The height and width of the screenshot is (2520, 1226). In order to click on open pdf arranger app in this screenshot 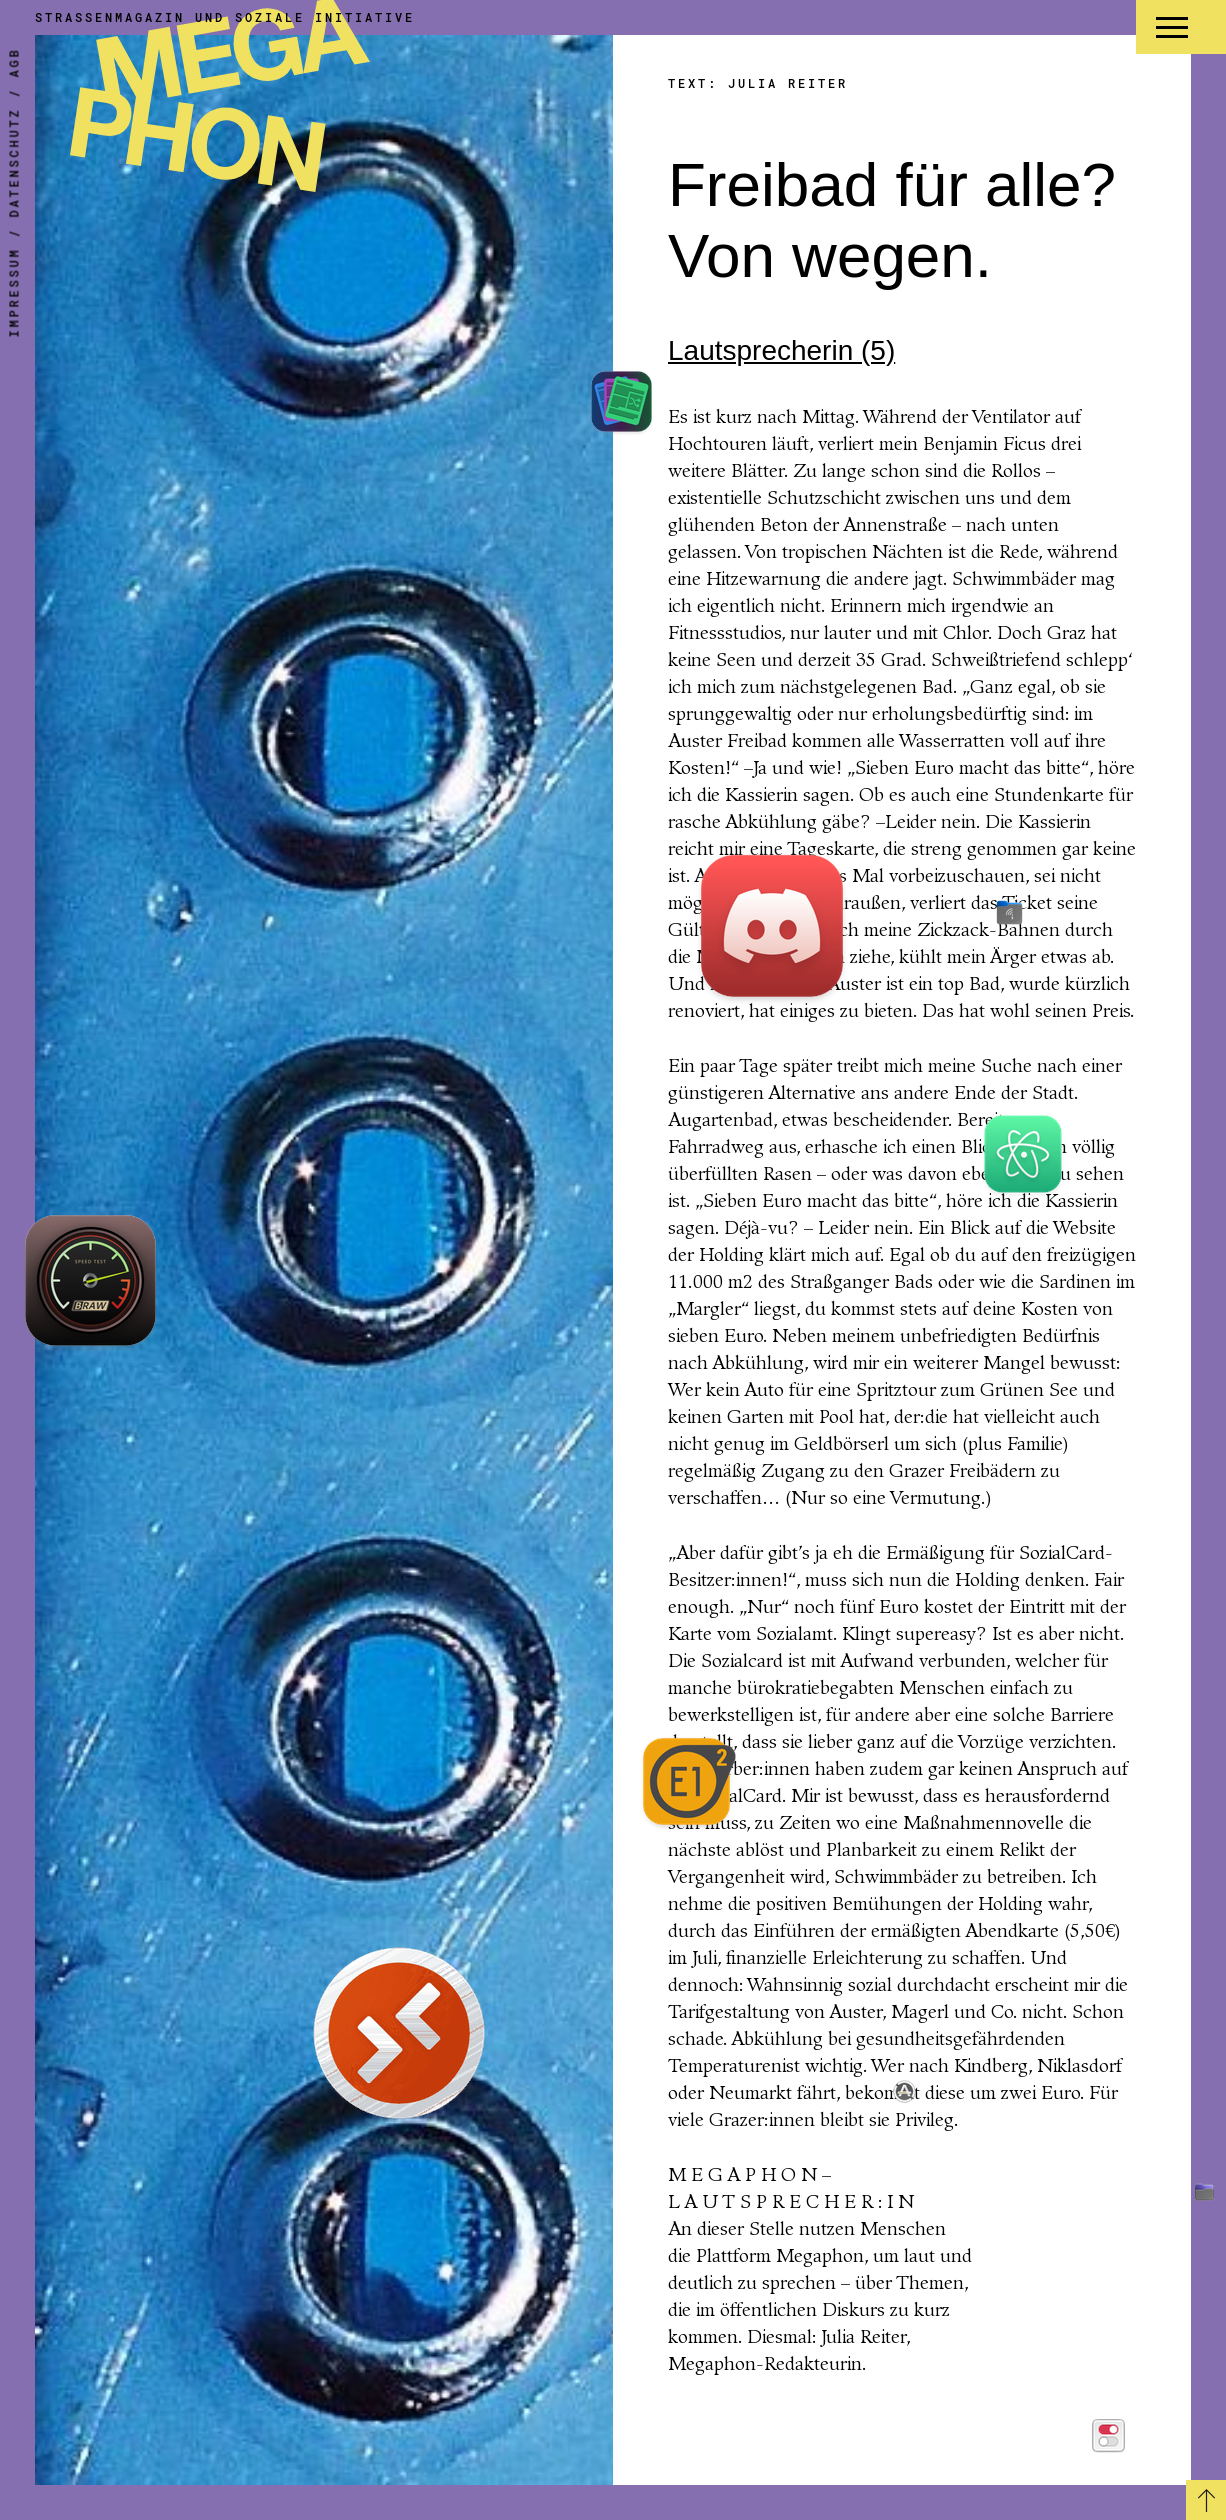, I will do `click(621, 401)`.